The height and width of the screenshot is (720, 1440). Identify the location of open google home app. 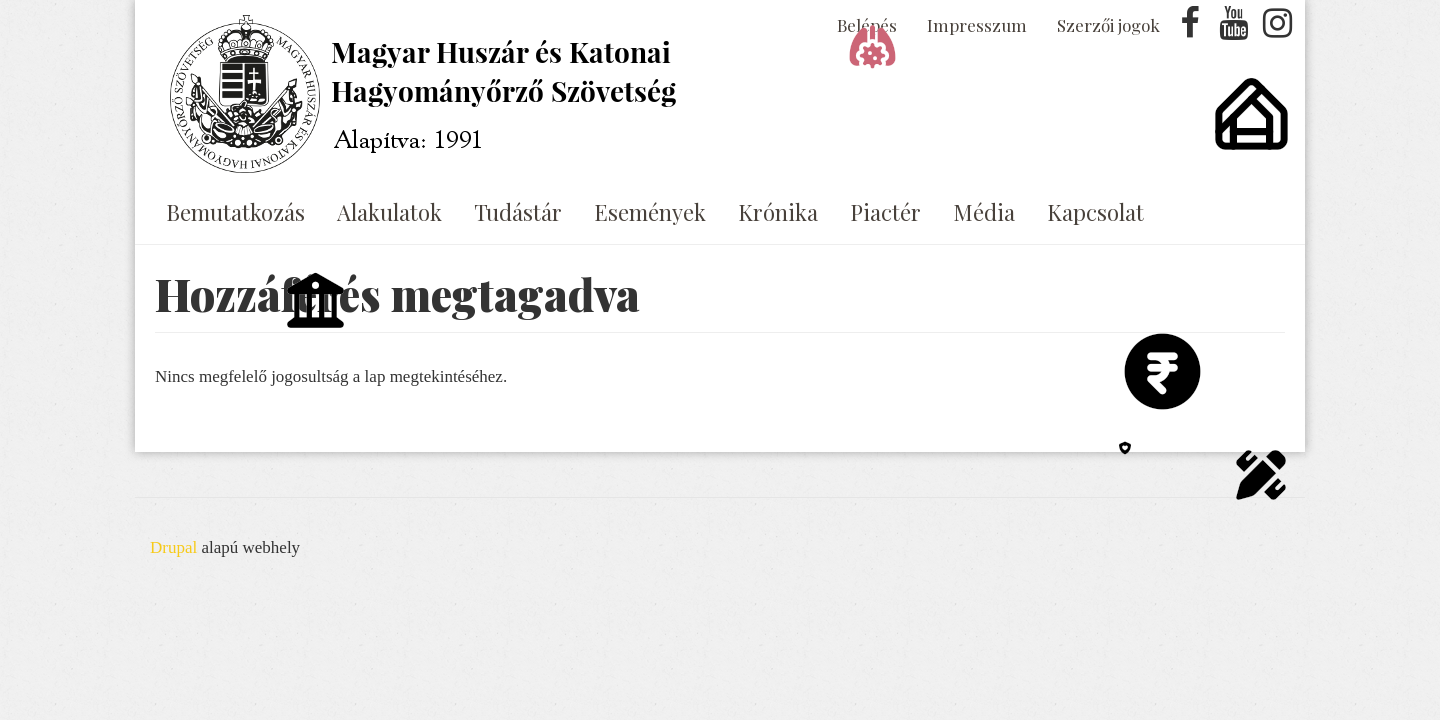
(1251, 113).